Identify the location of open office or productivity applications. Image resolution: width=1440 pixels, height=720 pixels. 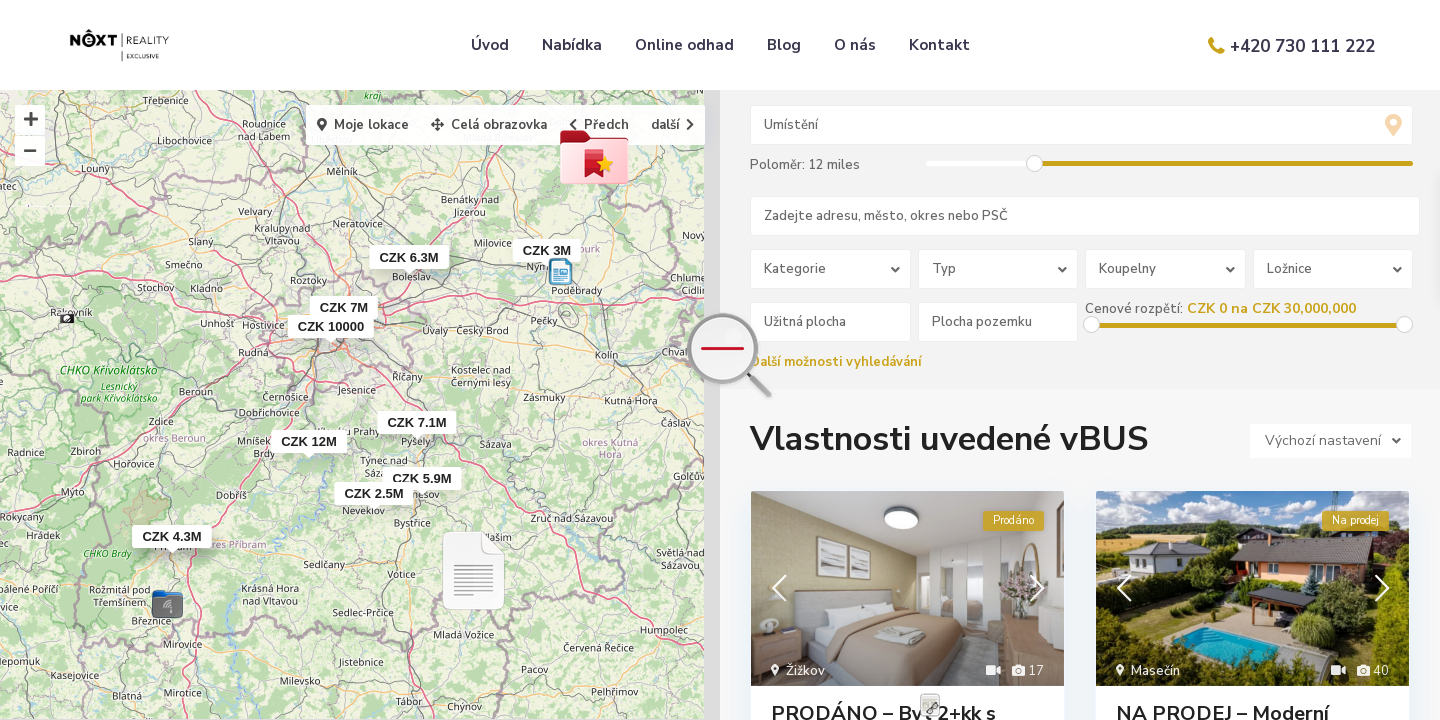
(930, 705).